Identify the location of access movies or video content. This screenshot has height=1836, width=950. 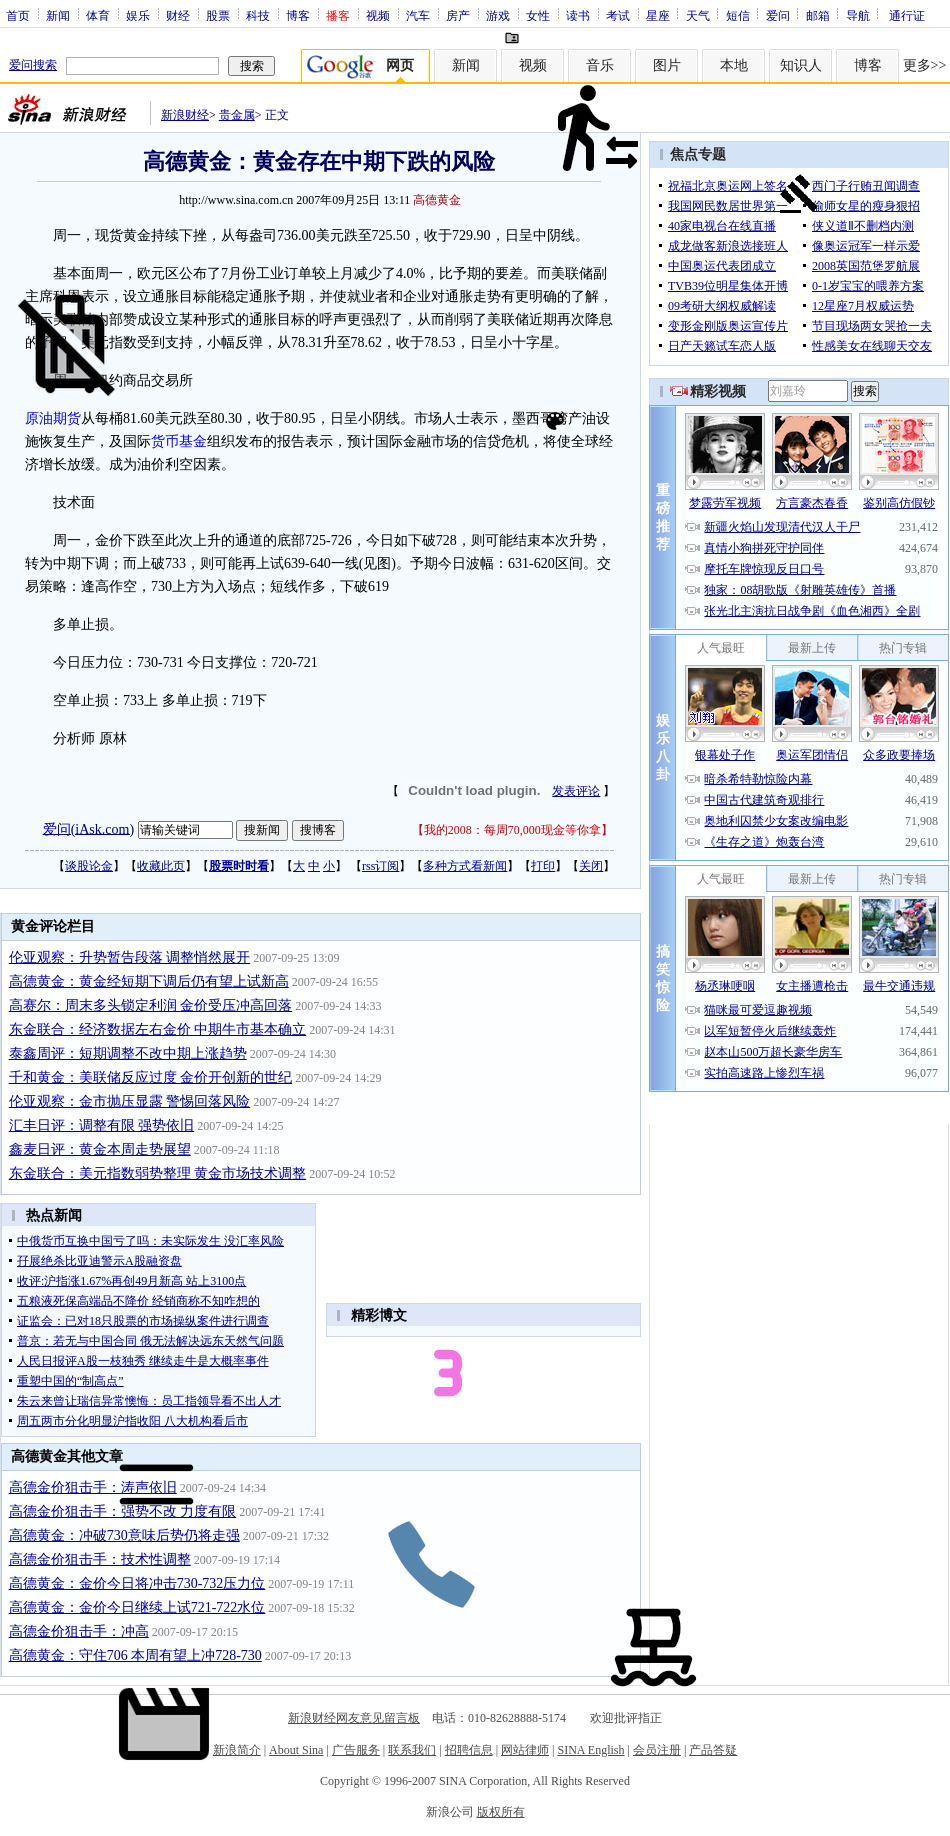
(164, 1724).